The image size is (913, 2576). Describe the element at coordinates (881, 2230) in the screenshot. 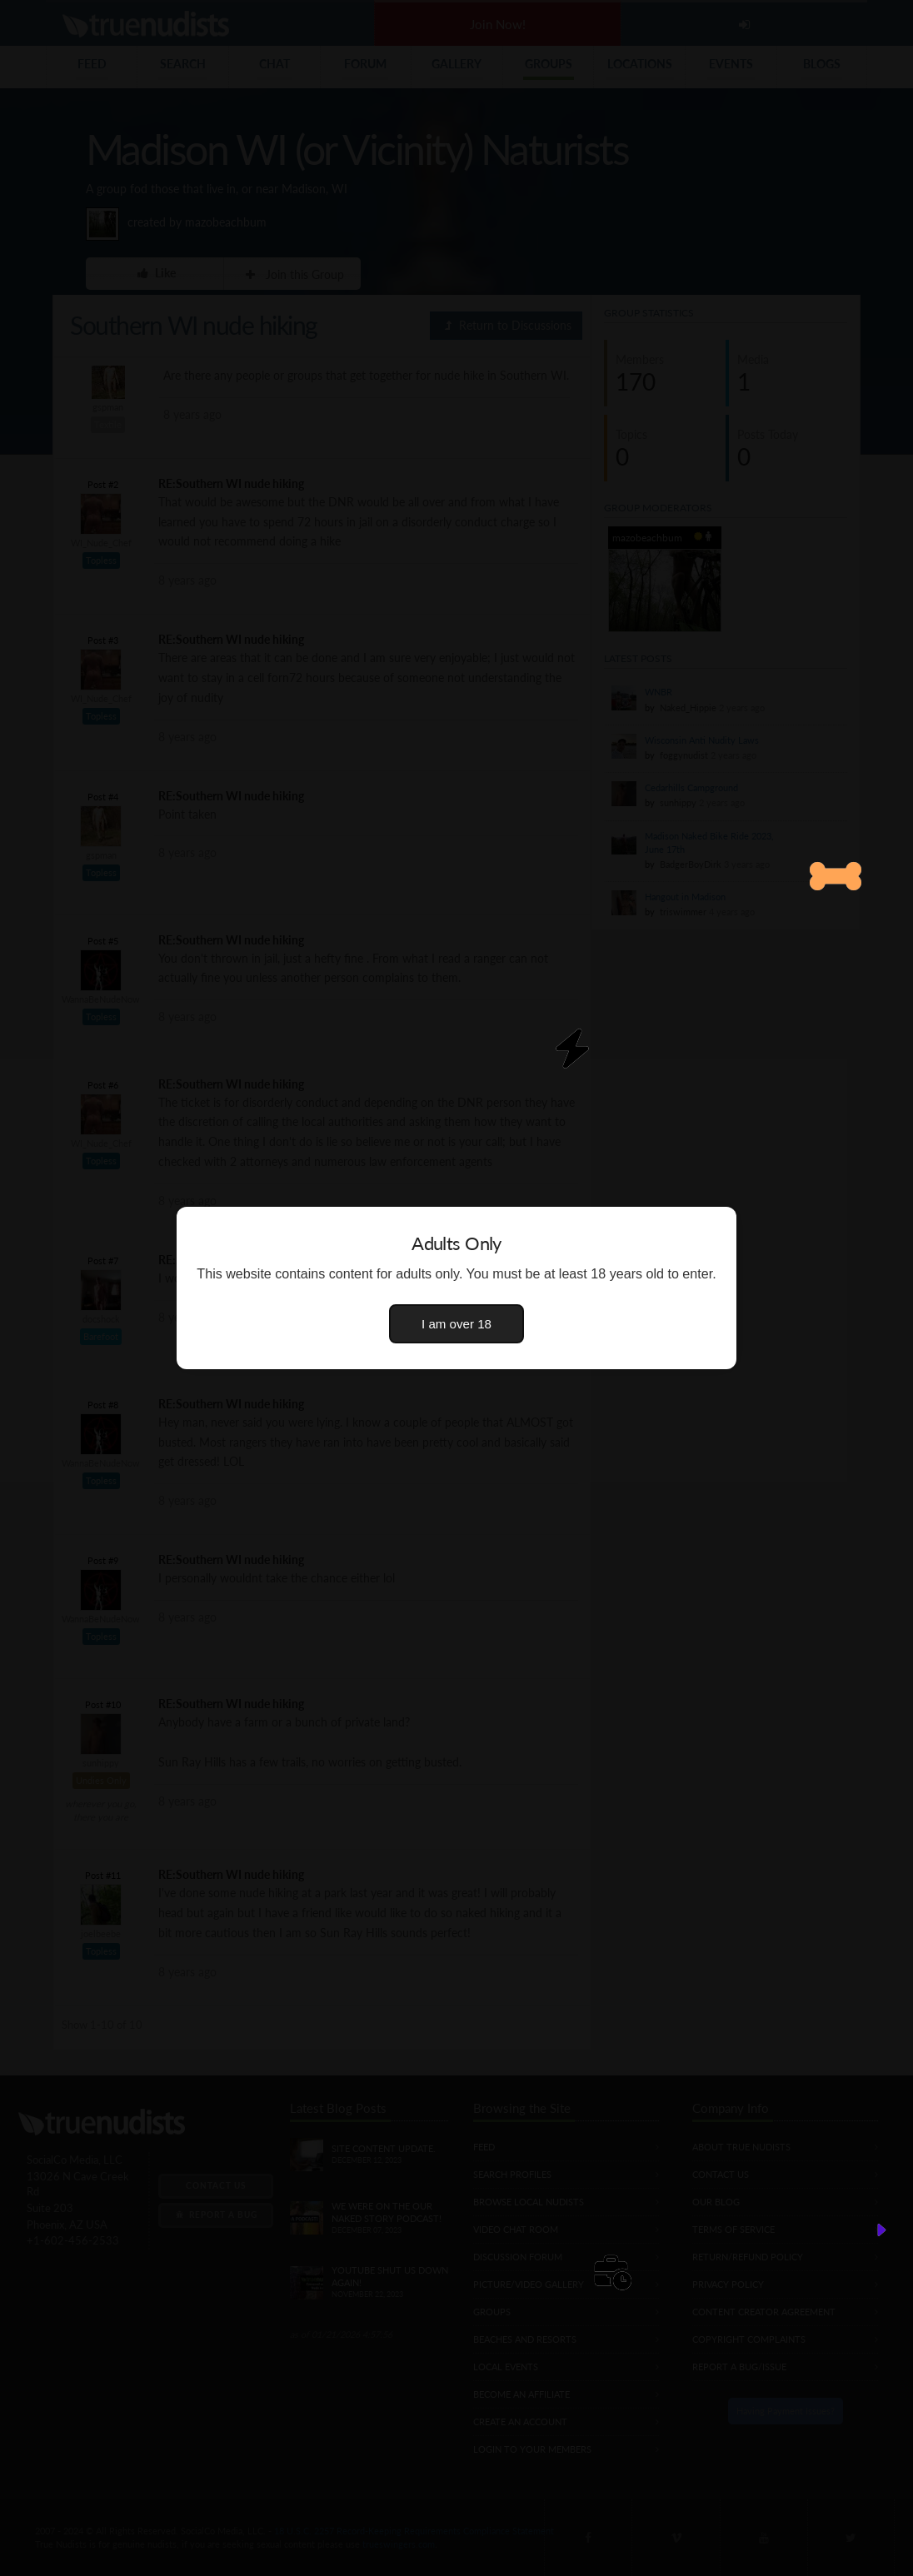

I see `play media or start playback` at that location.